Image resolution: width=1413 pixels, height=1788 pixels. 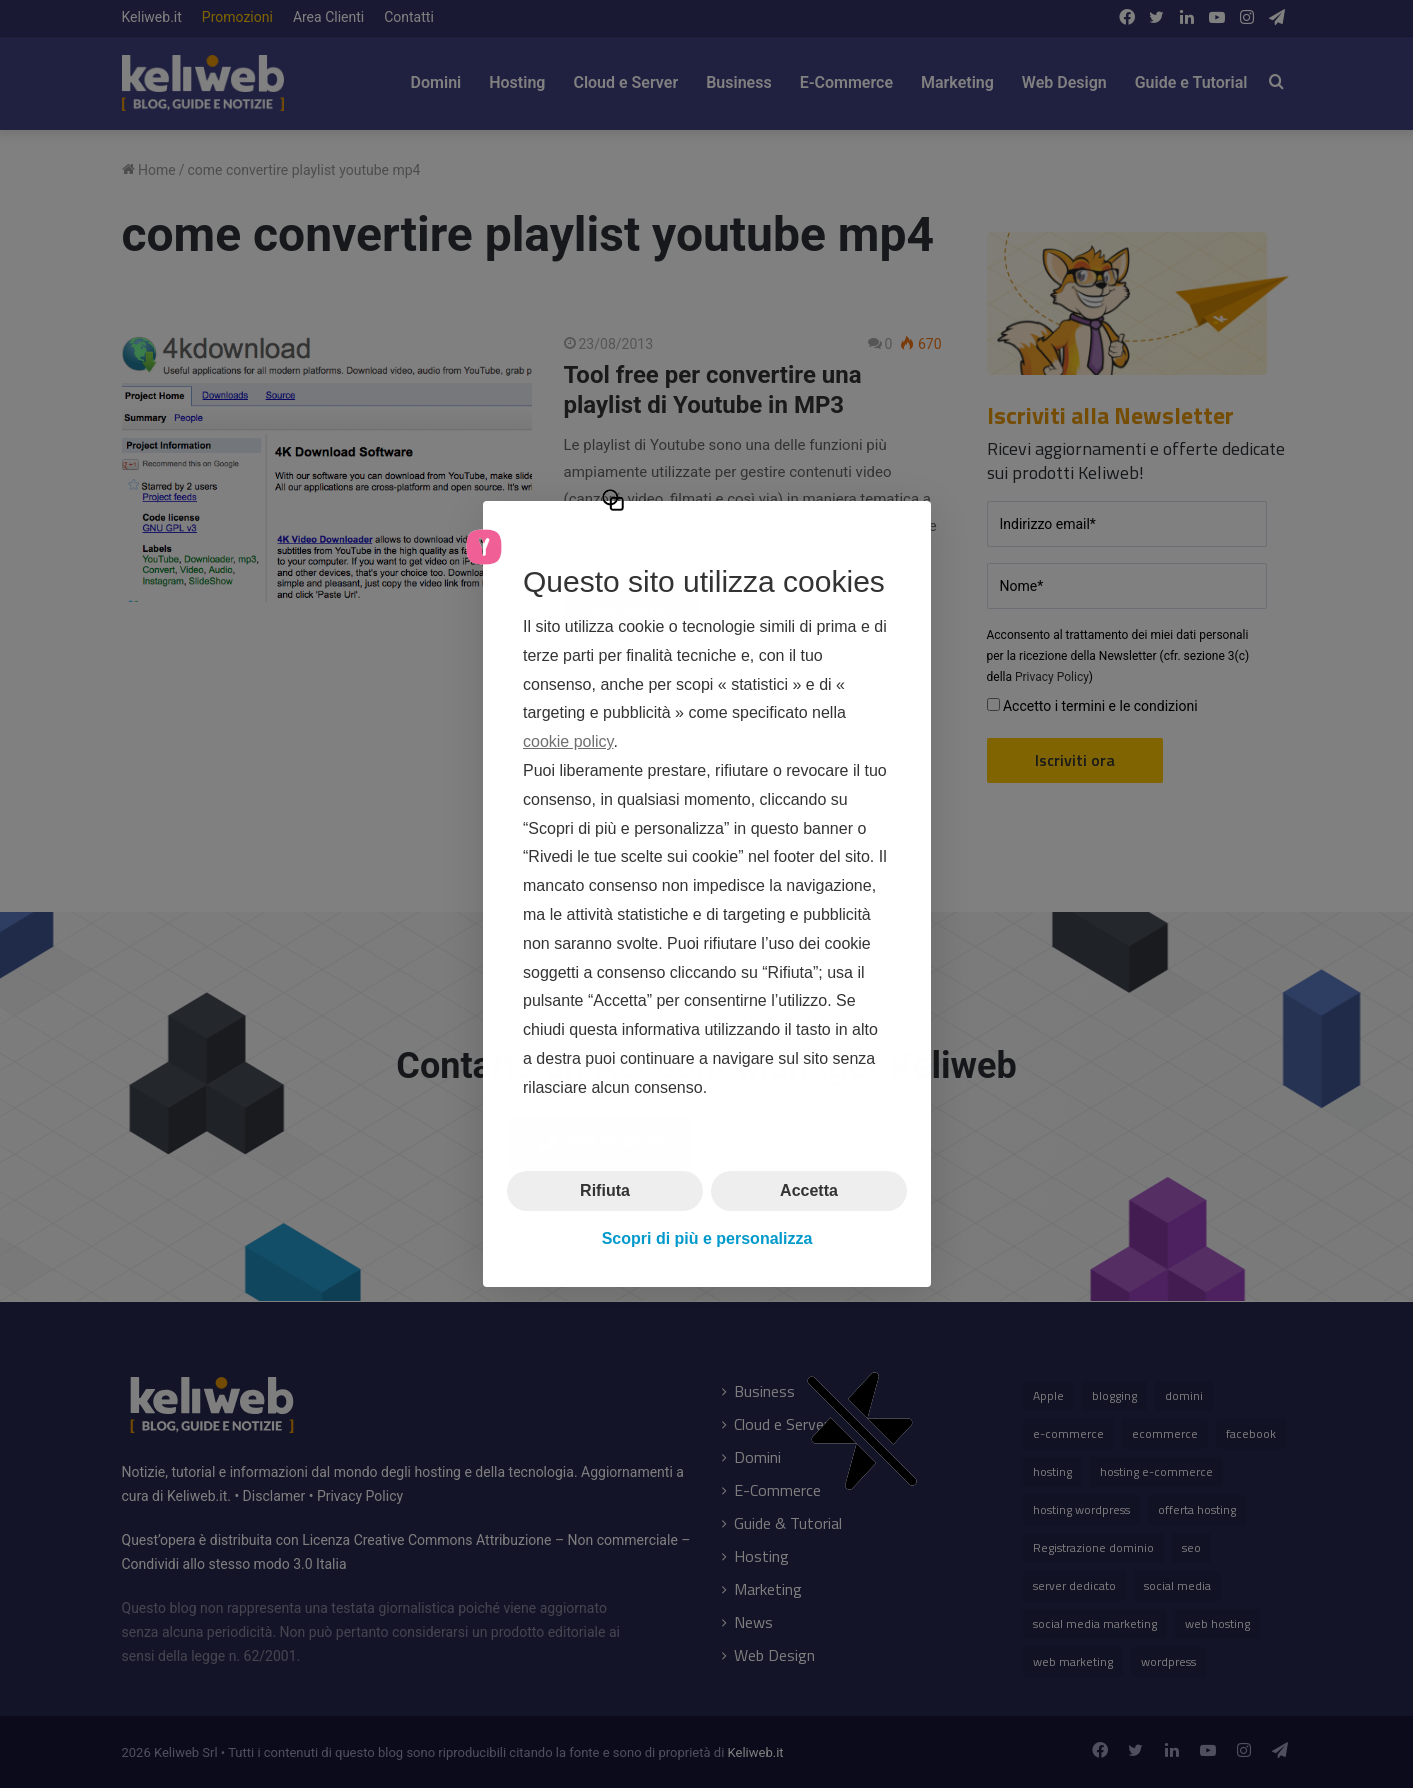 I want to click on toggle between circular and square shape options, so click(x=613, y=500).